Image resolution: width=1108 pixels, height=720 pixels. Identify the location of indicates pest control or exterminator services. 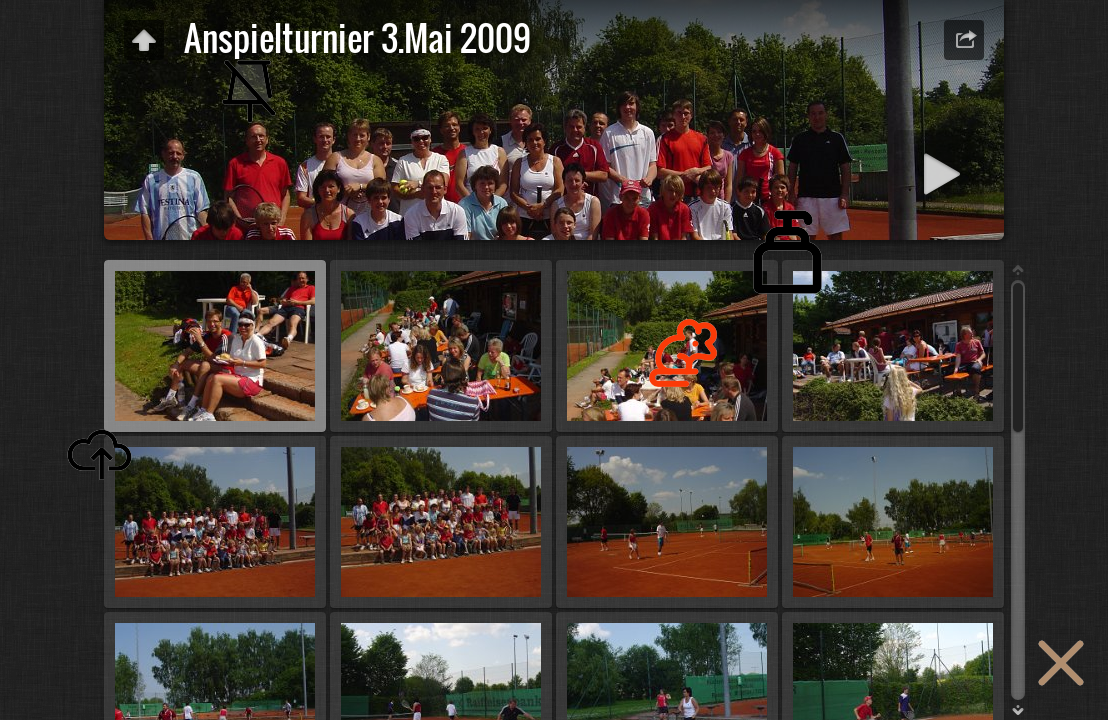
(683, 353).